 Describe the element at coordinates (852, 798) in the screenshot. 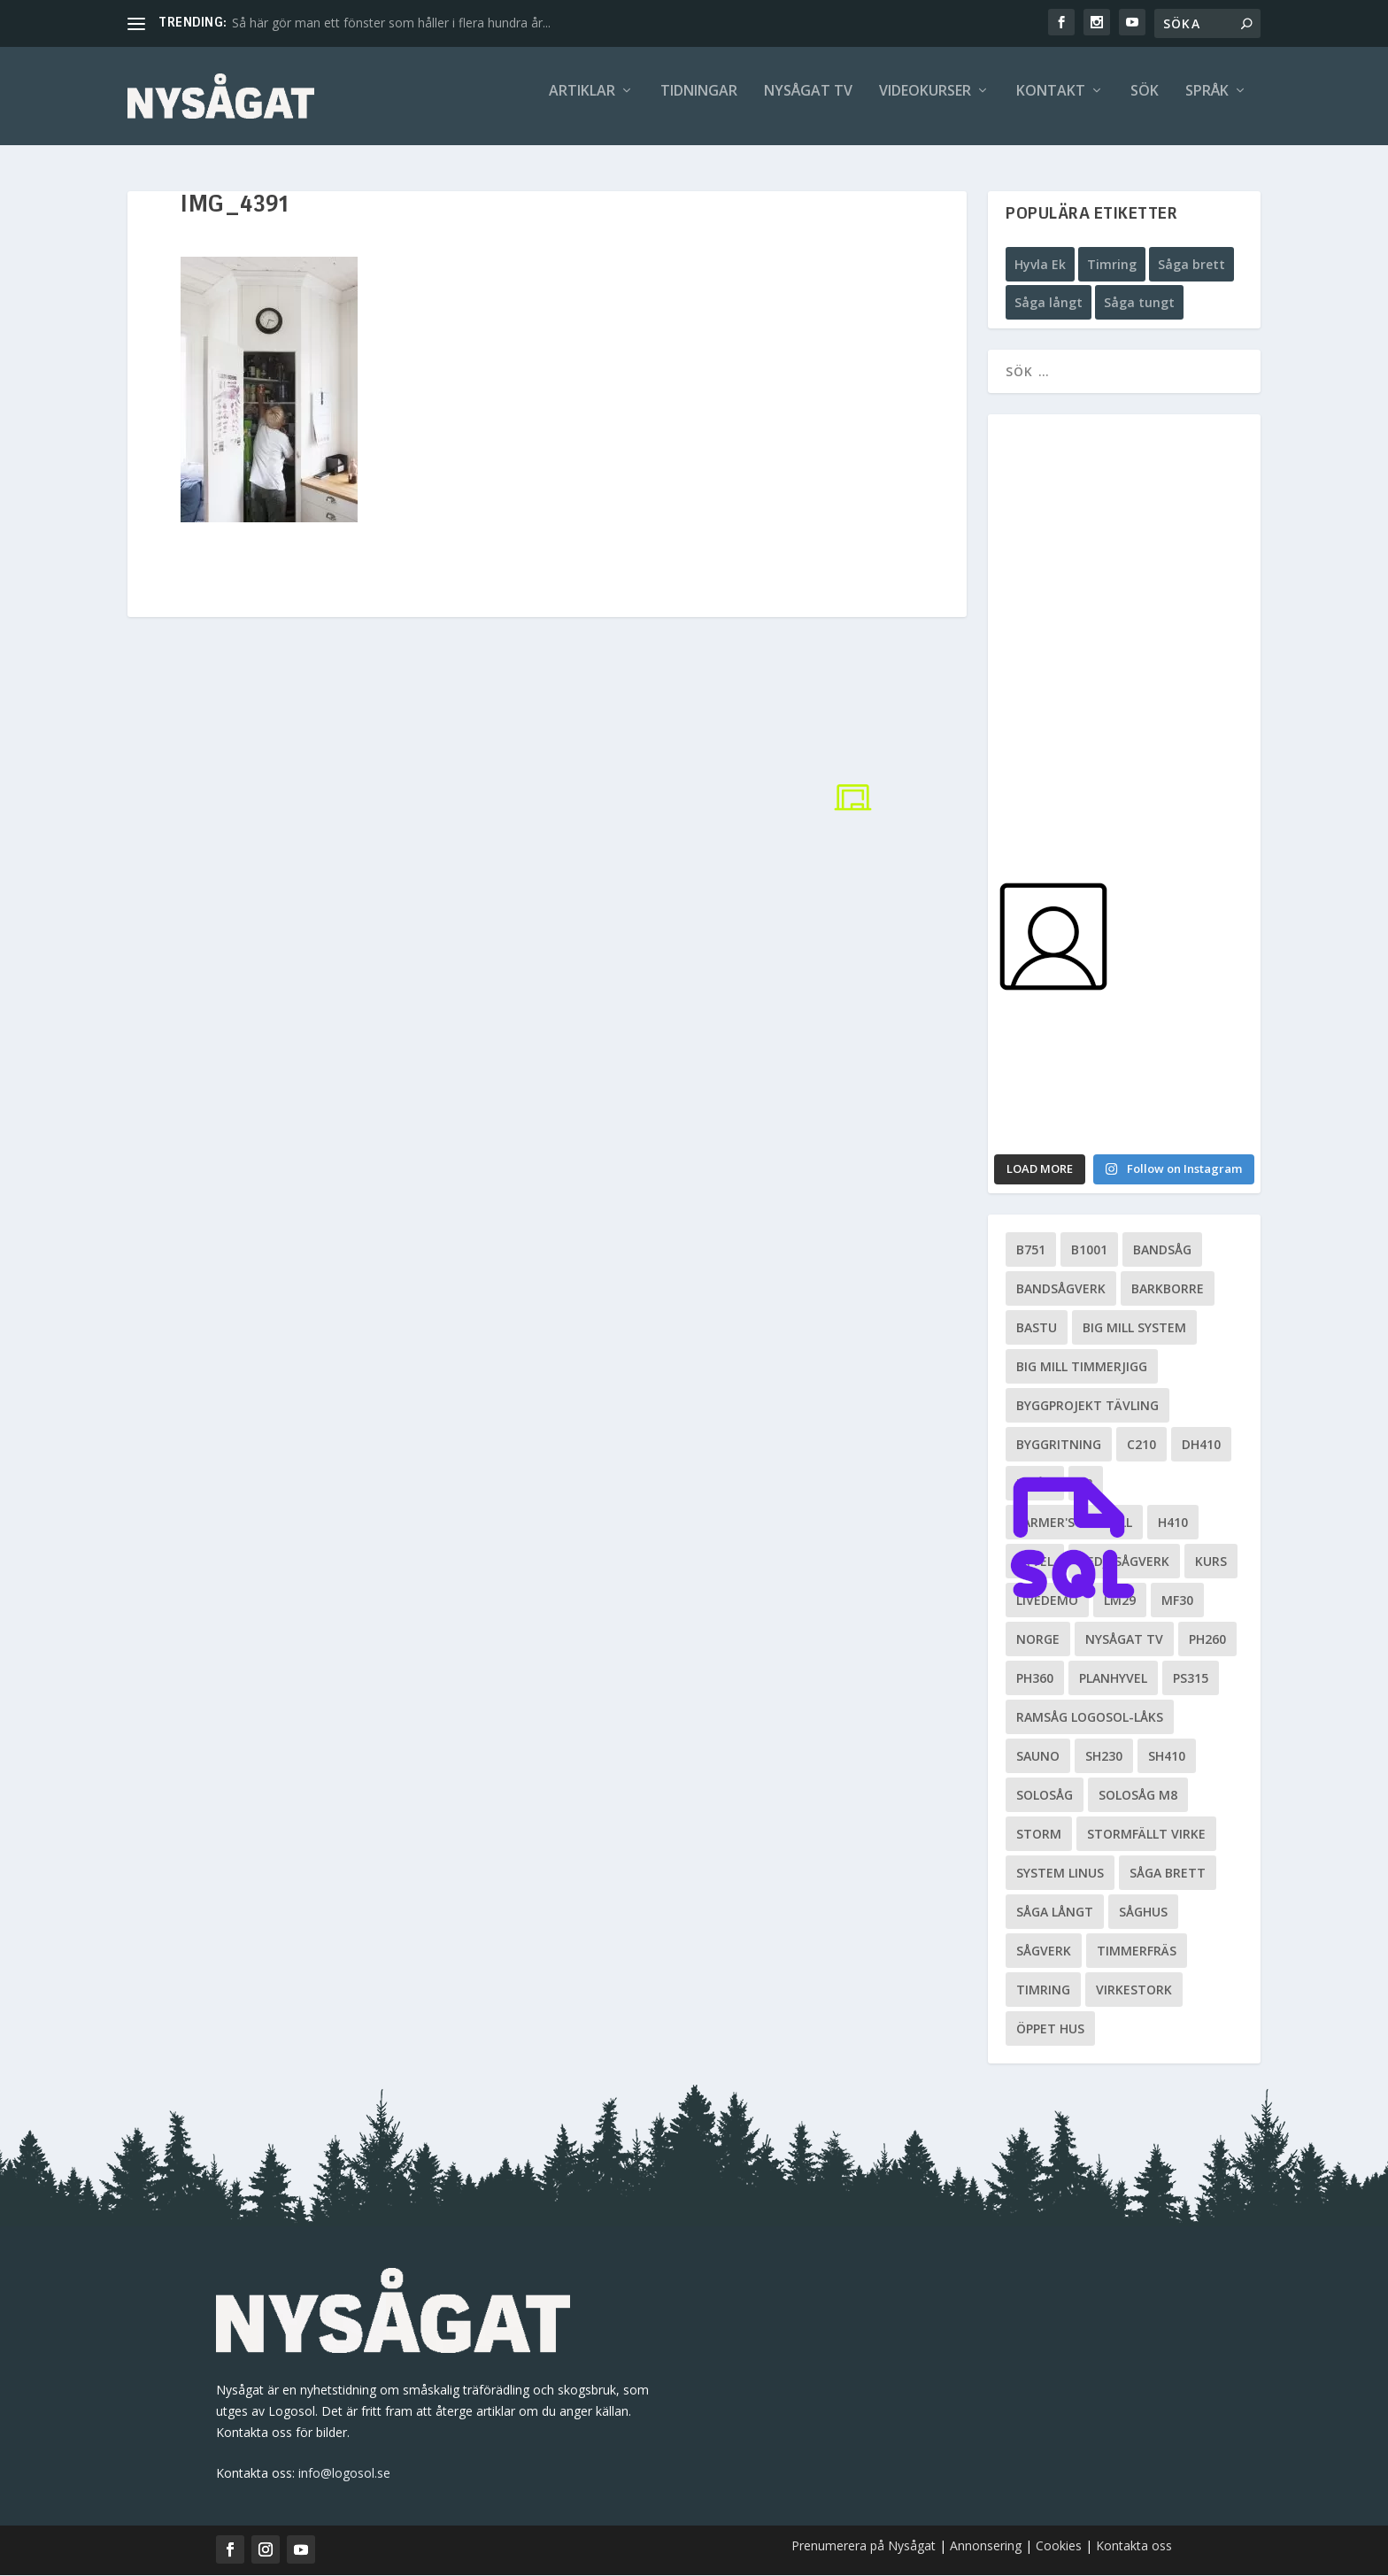

I see `open whiteboard or presentation mode` at that location.